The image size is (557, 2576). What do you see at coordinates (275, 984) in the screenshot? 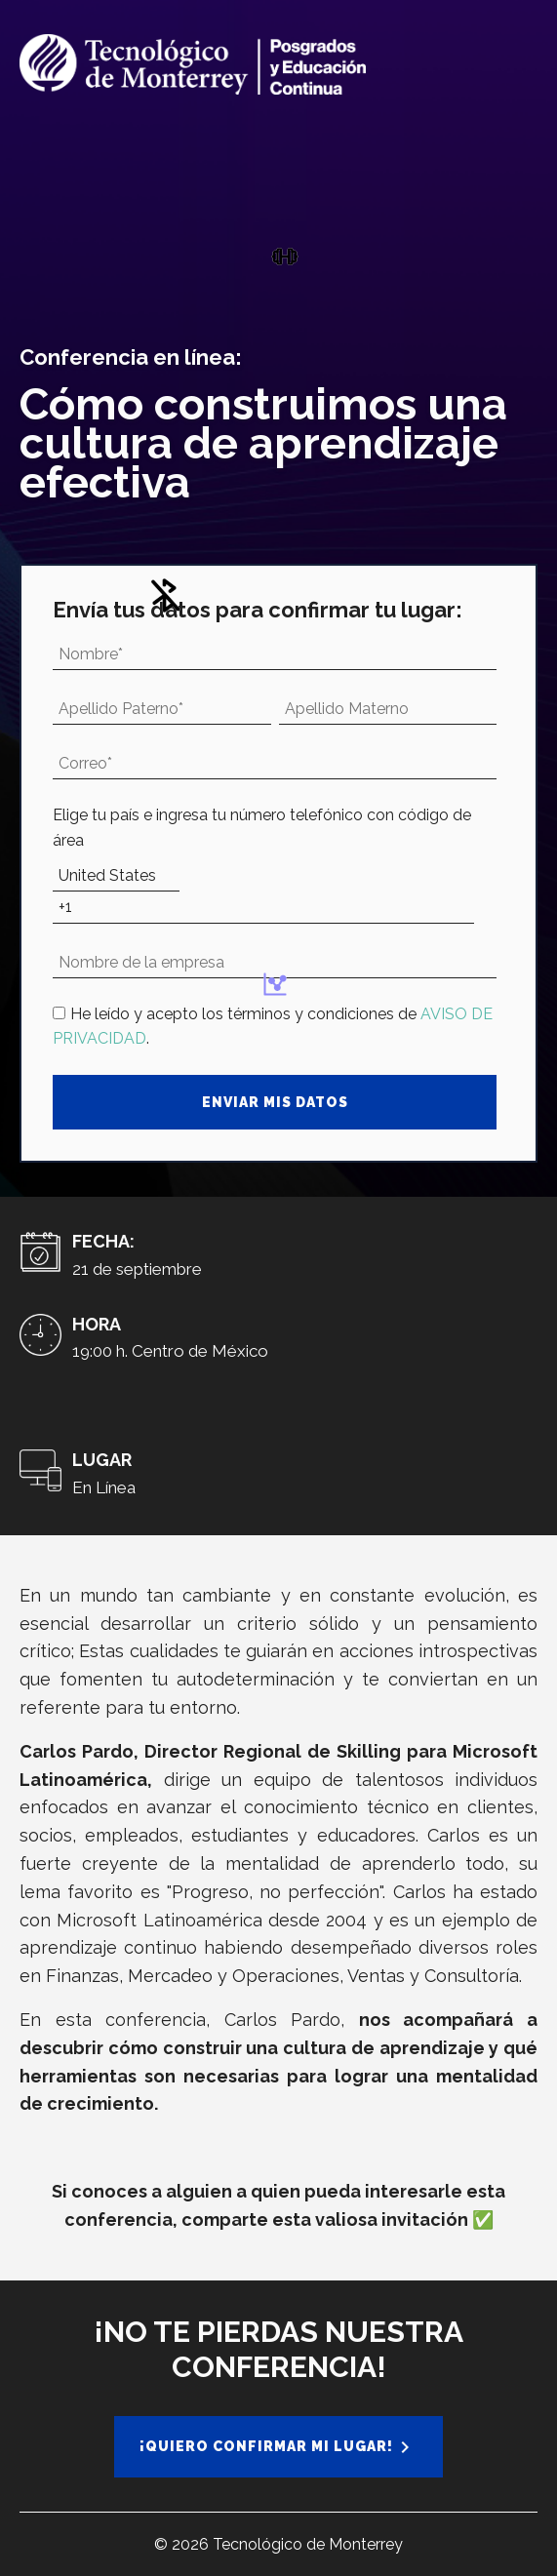
I see `view scatter plot or data visualization` at bounding box center [275, 984].